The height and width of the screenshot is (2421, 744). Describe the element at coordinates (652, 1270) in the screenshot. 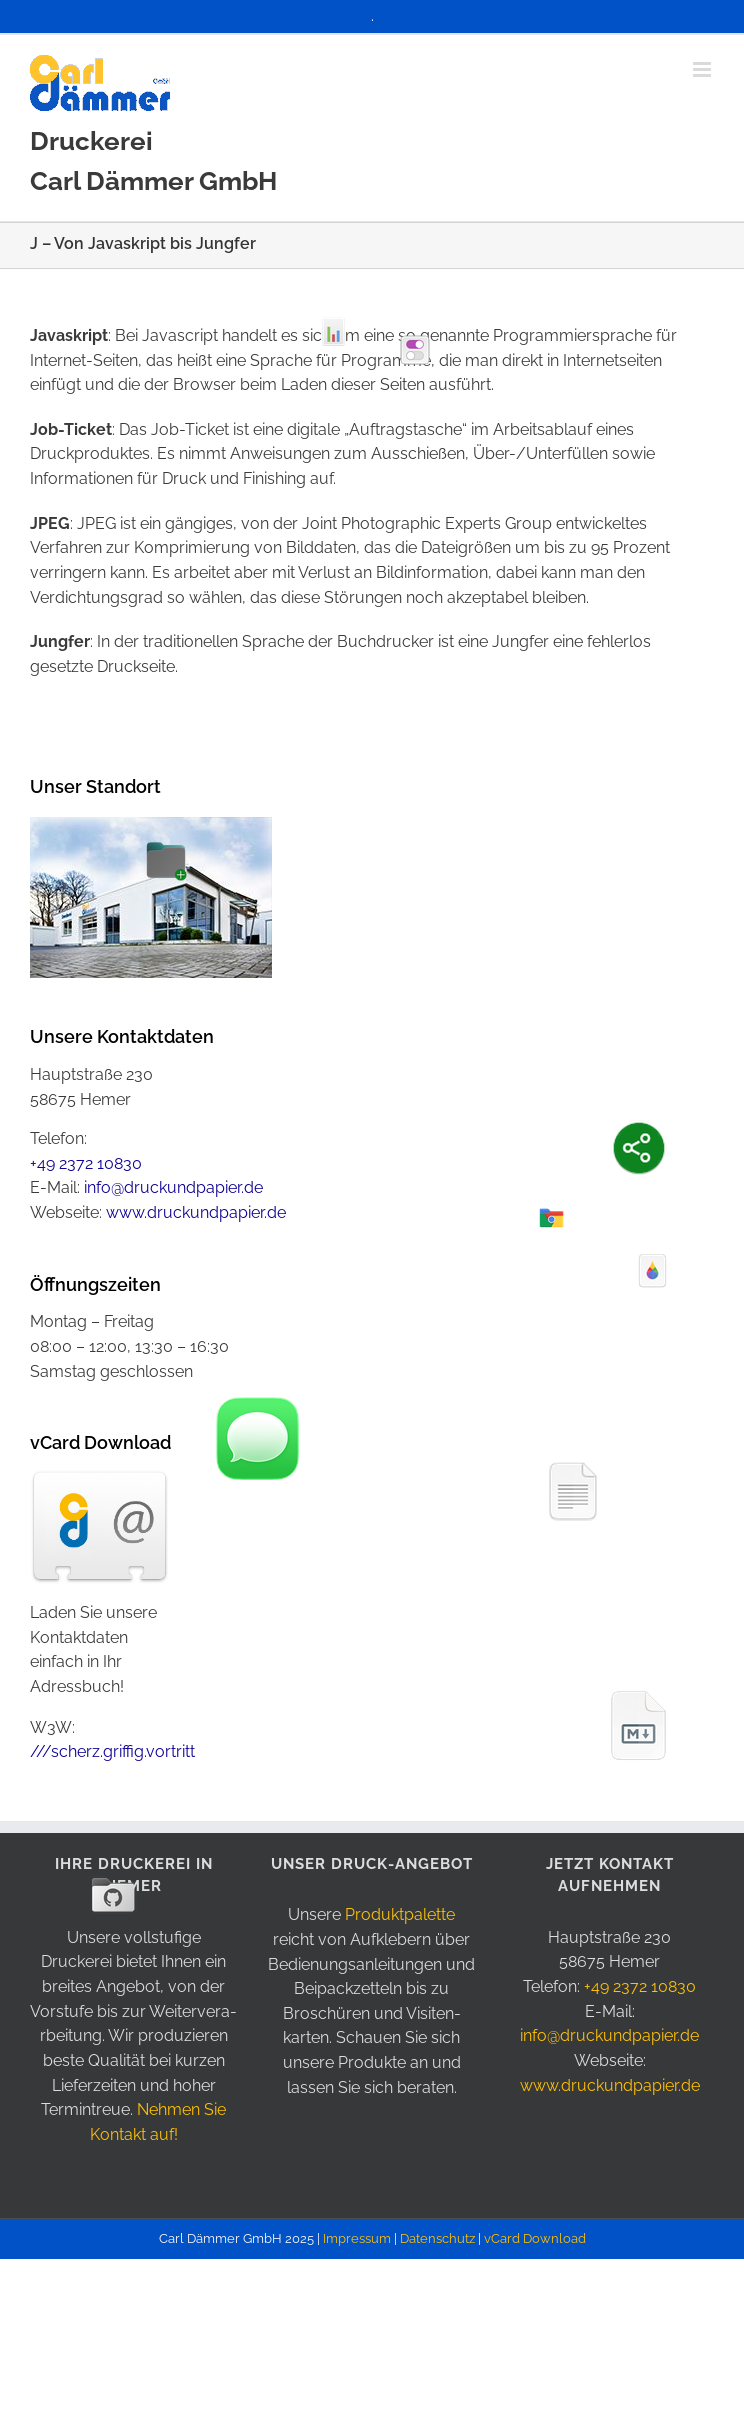

I see `file type for hardware monitoring sensor data` at that location.